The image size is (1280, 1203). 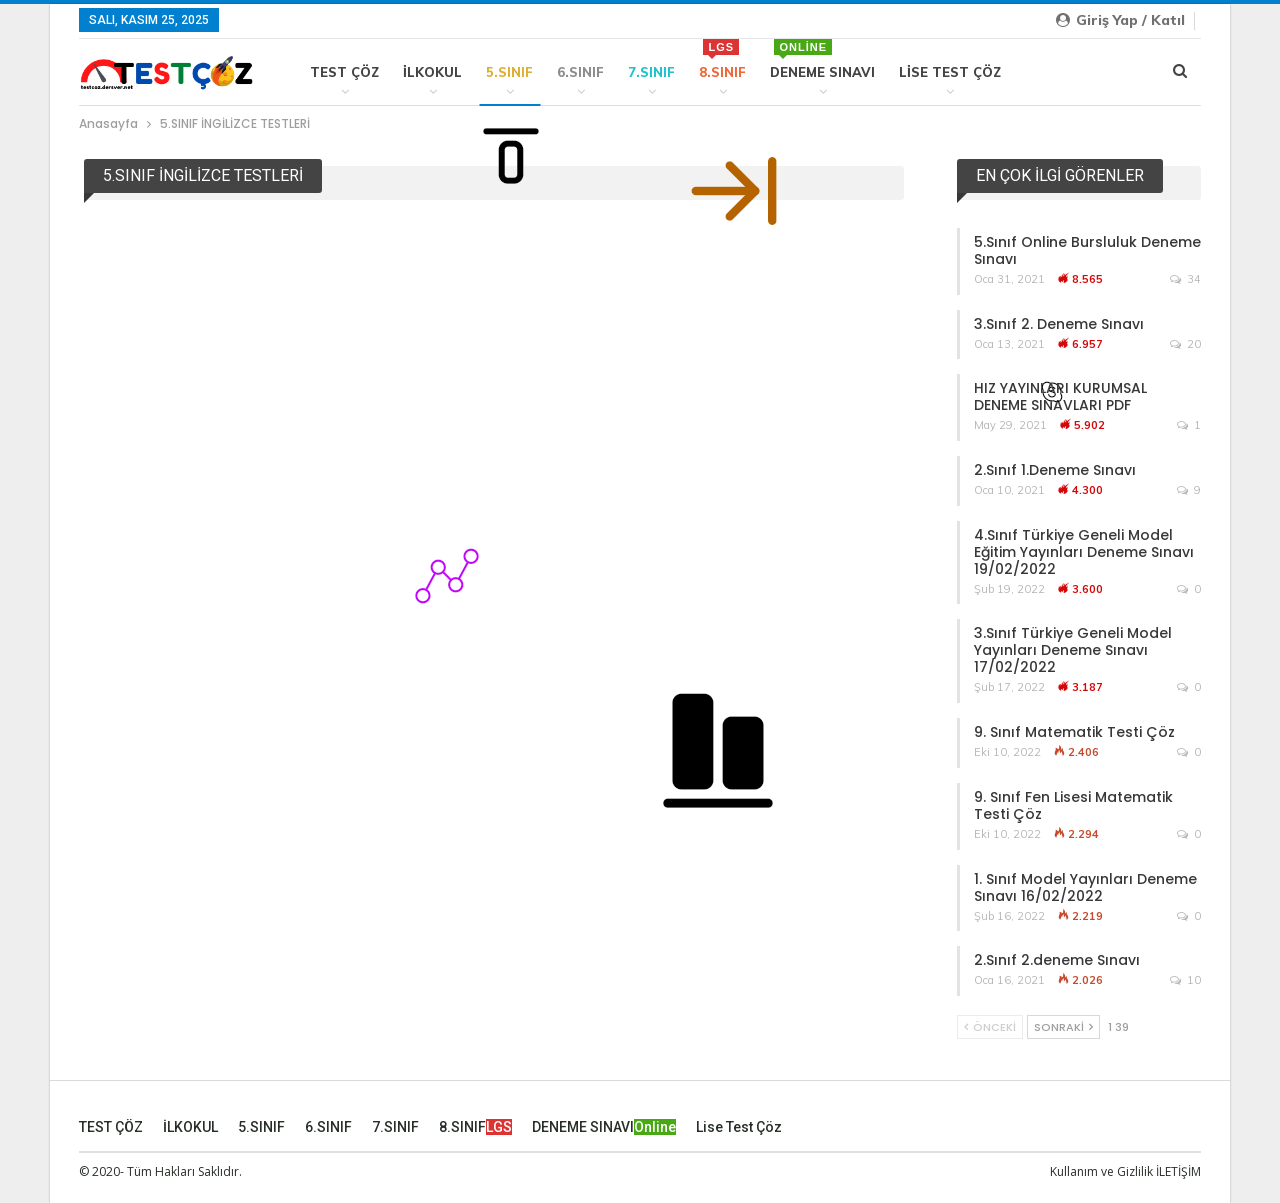 I want to click on open skype app, so click(x=1052, y=392).